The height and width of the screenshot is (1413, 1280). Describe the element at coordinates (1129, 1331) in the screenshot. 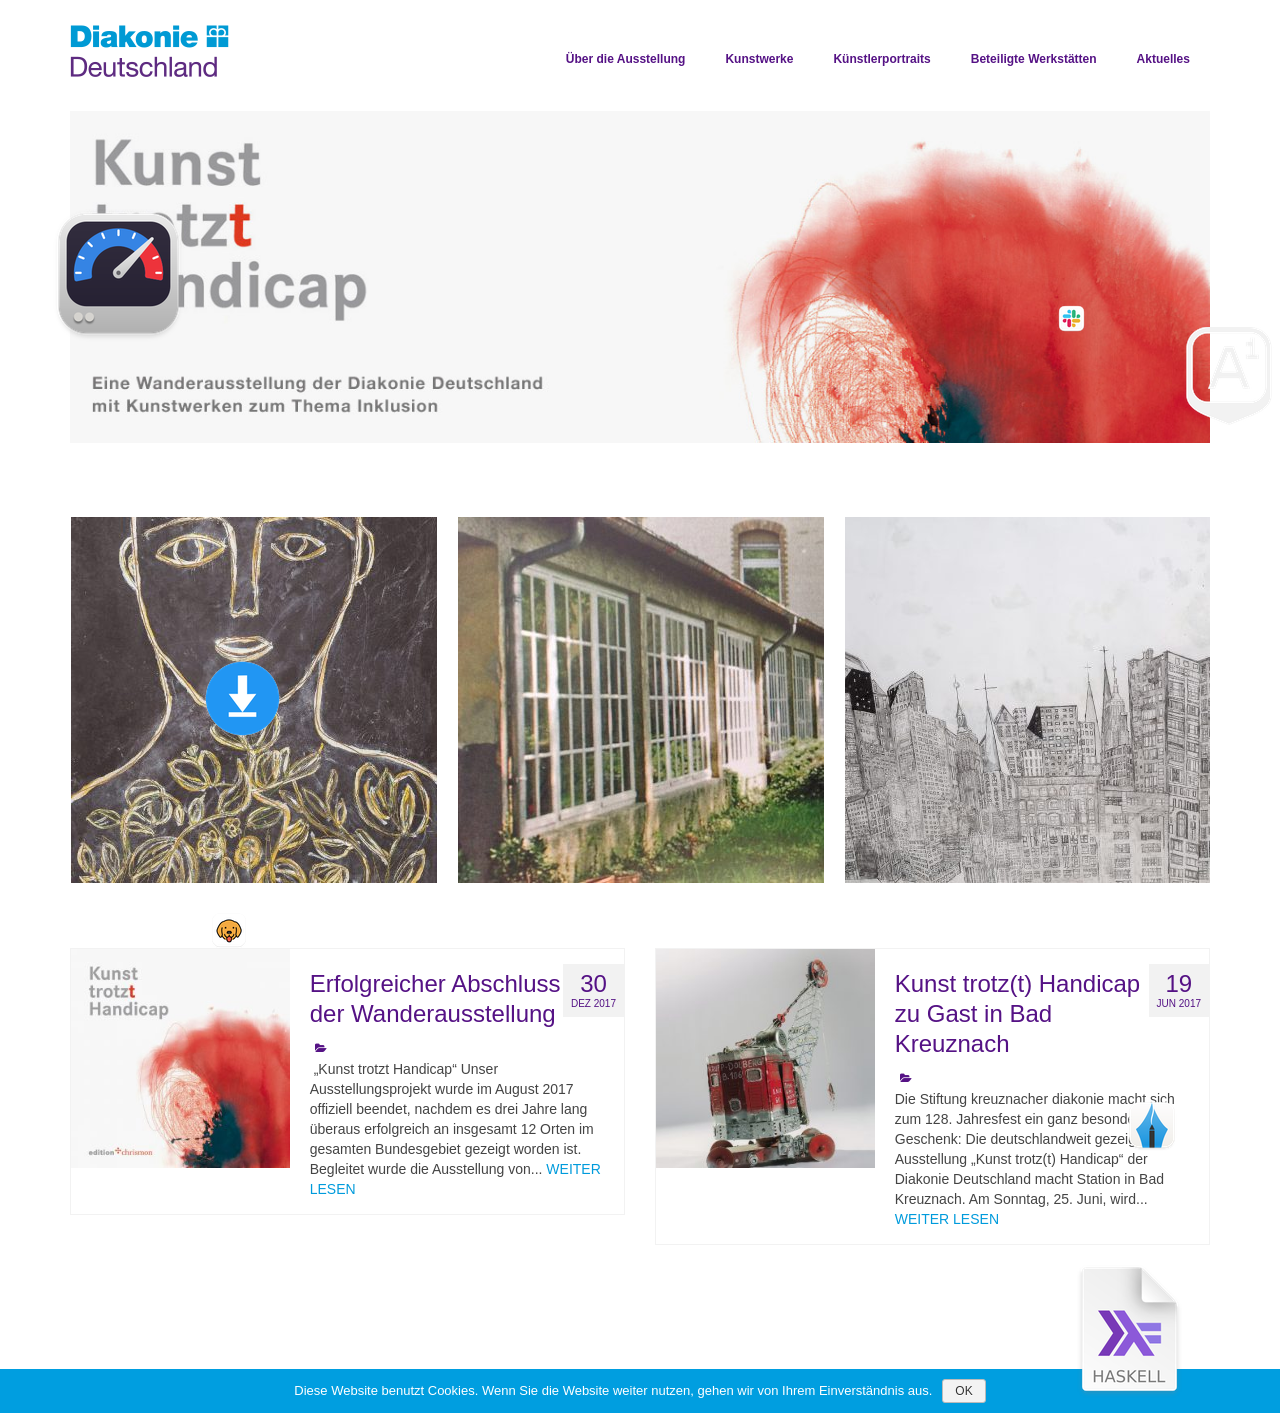

I see `a haskell source code file` at that location.